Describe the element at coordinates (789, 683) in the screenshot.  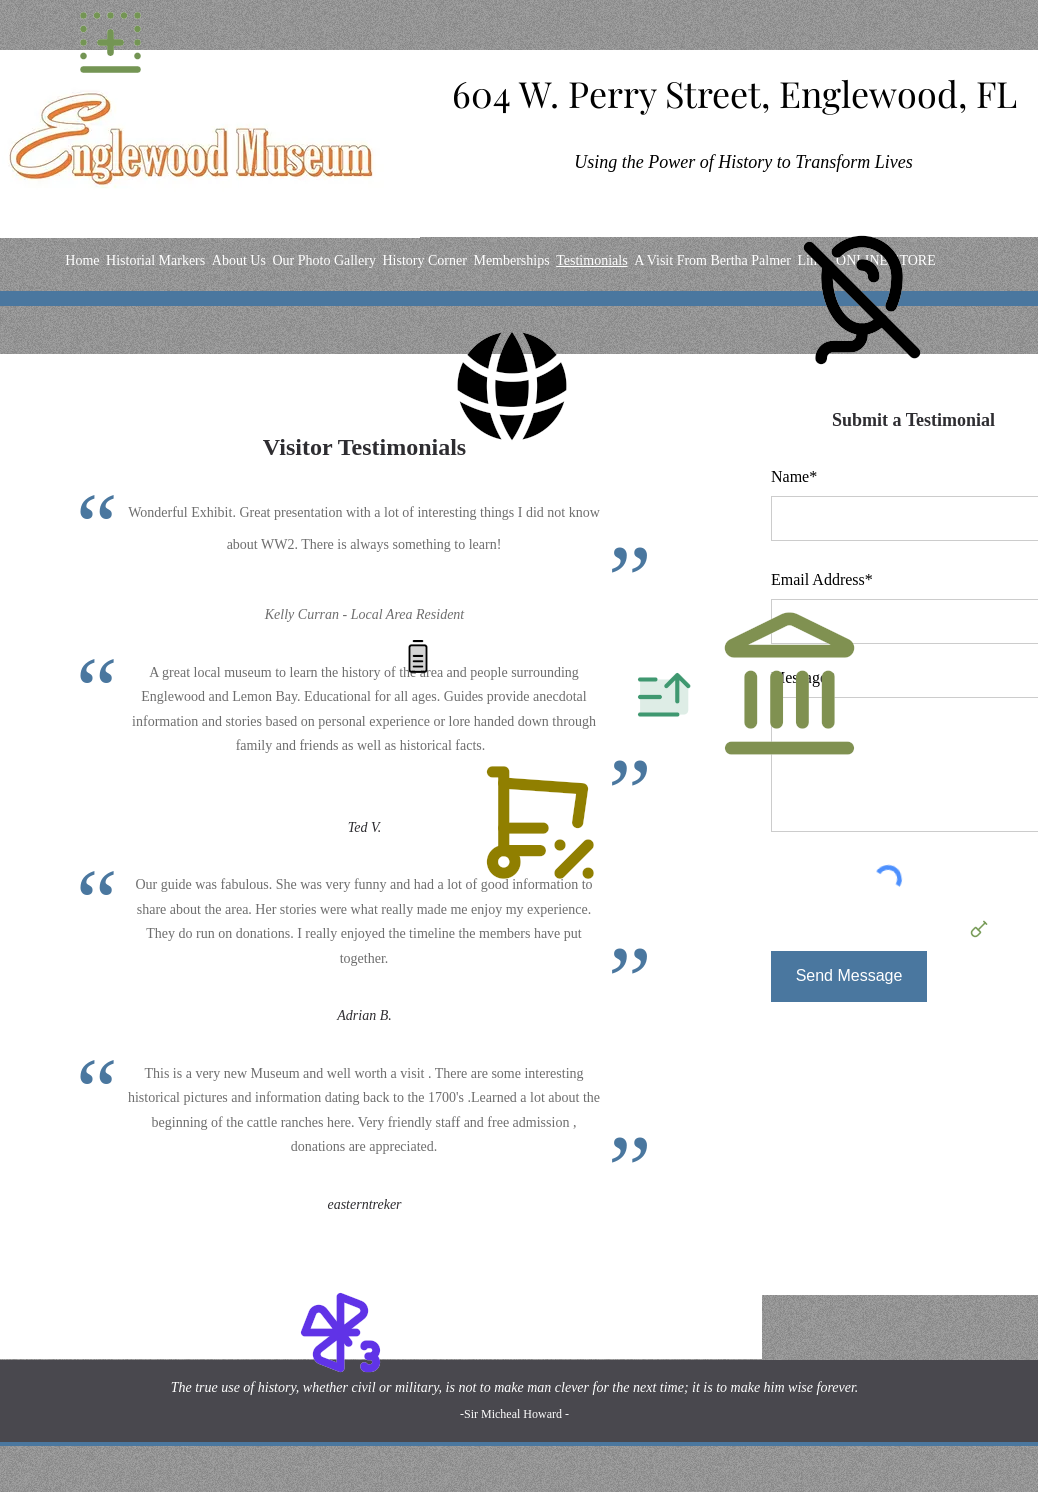
I see `view nearby landmarks or points of interest` at that location.